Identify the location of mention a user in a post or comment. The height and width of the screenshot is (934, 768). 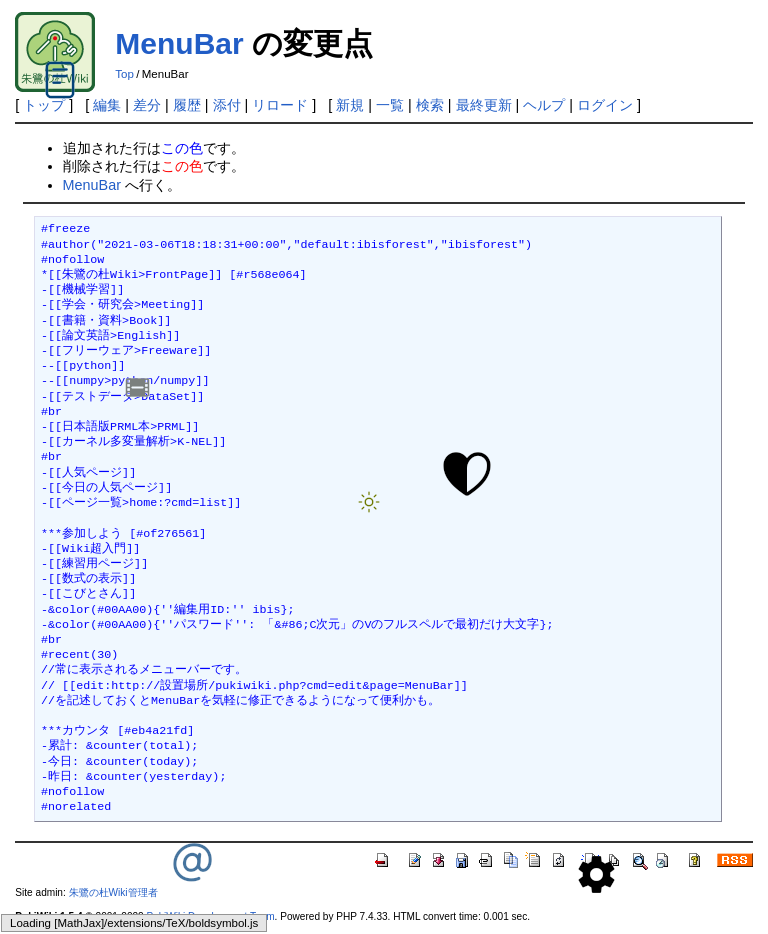
(192, 862).